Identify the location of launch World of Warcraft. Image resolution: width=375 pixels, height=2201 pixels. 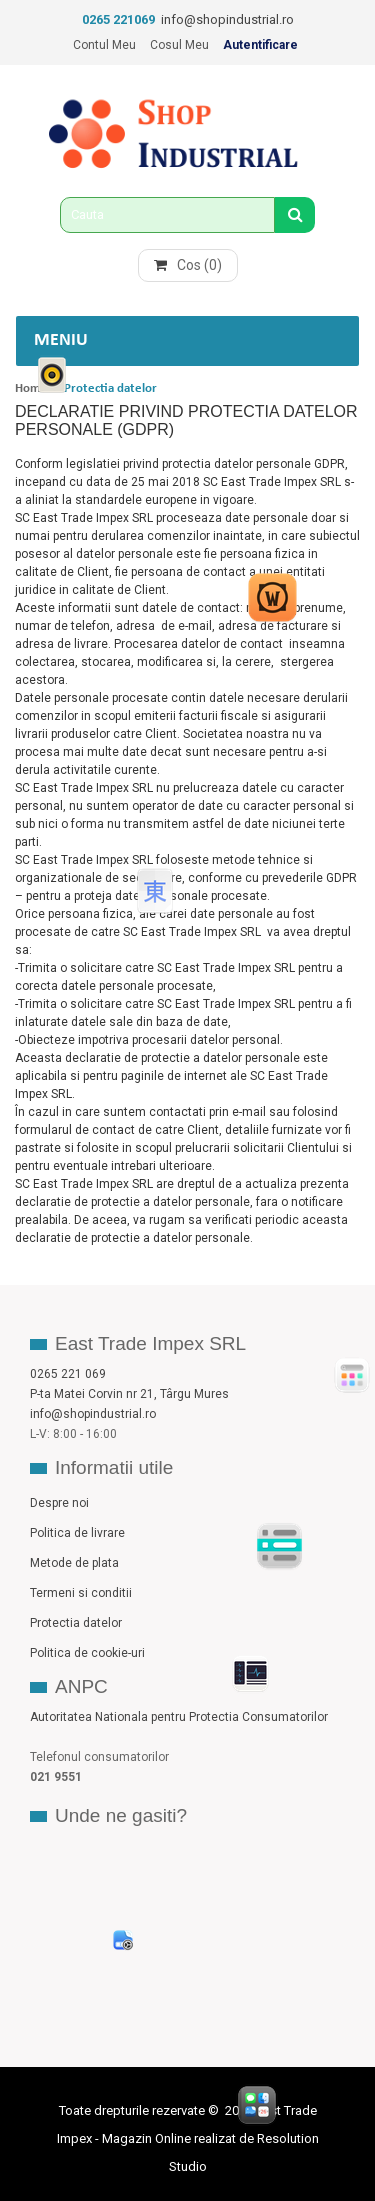
(272, 597).